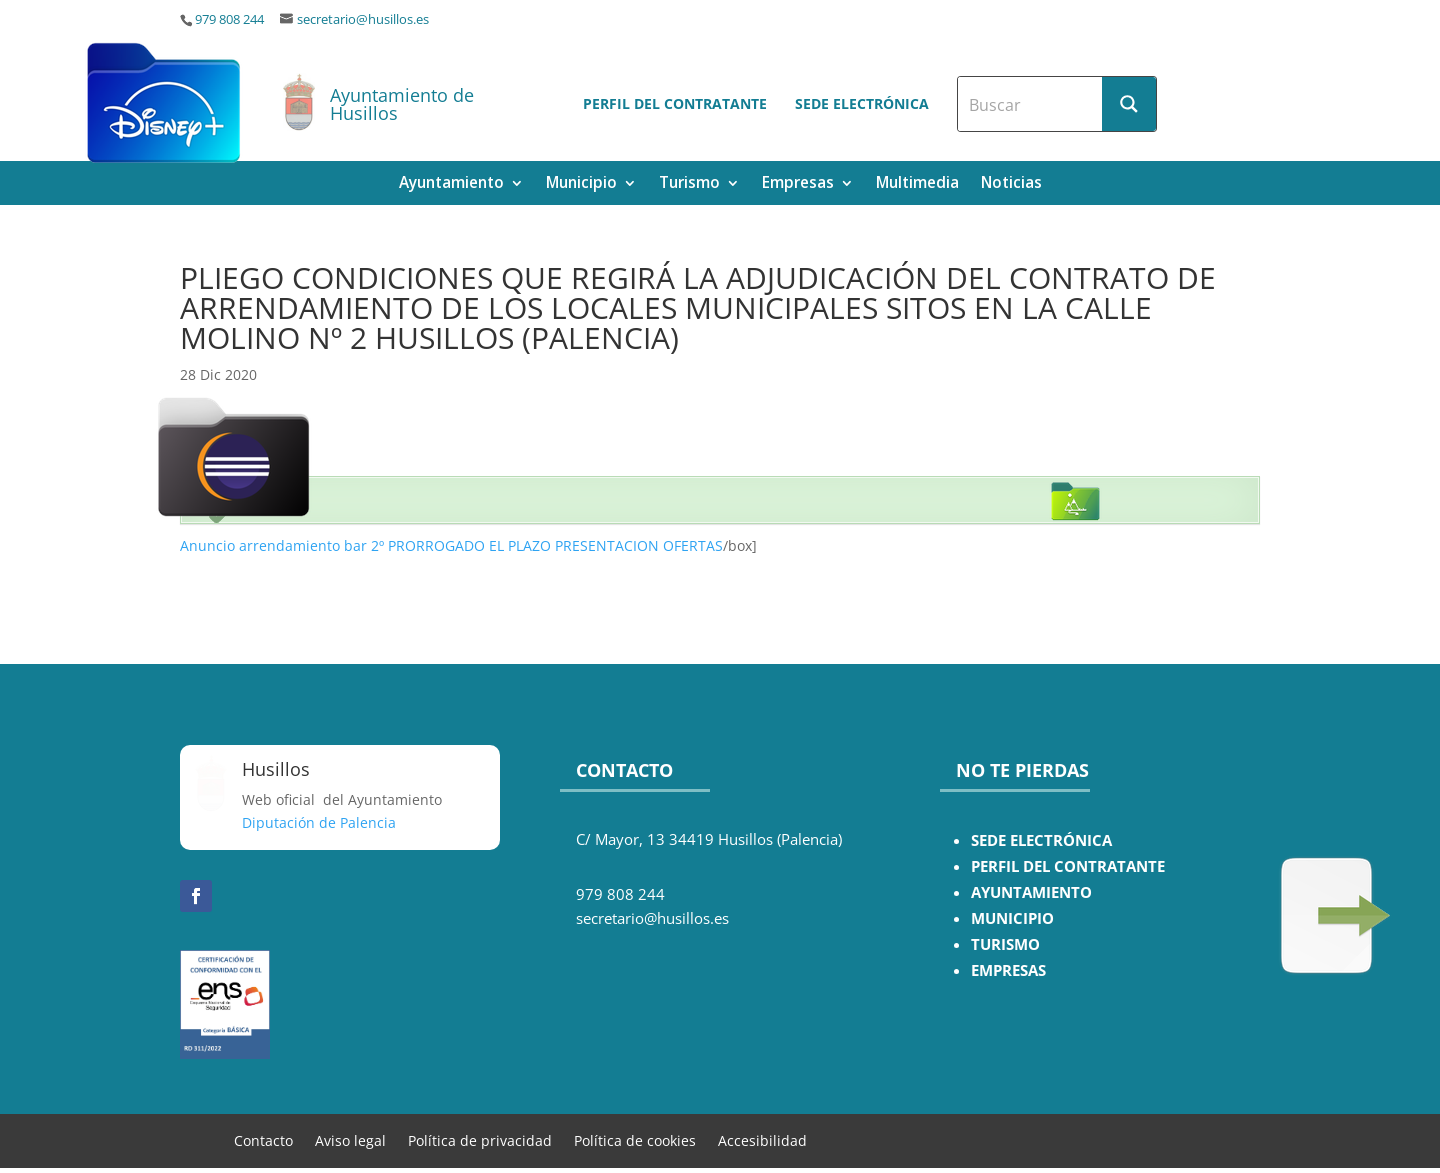 The width and height of the screenshot is (1440, 1173). Describe the element at coordinates (1075, 502) in the screenshot. I see `open GameJolt folder` at that location.